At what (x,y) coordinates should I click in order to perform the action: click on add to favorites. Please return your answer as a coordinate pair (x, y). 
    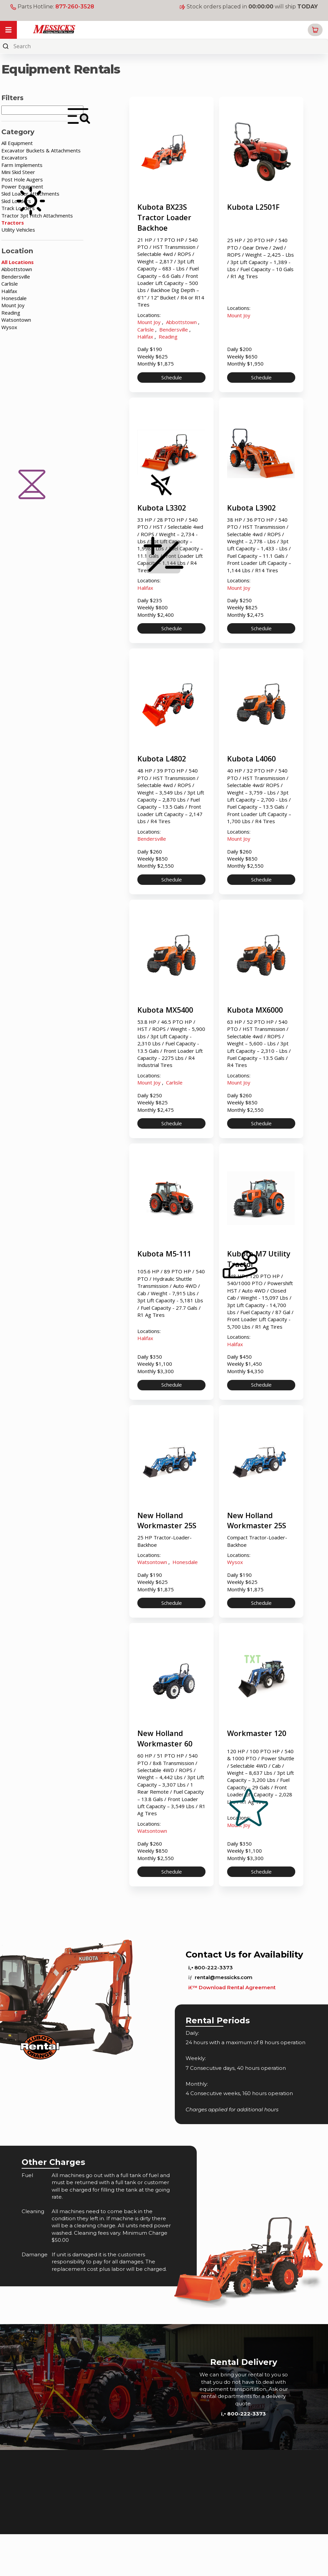
    Looking at the image, I should click on (249, 1808).